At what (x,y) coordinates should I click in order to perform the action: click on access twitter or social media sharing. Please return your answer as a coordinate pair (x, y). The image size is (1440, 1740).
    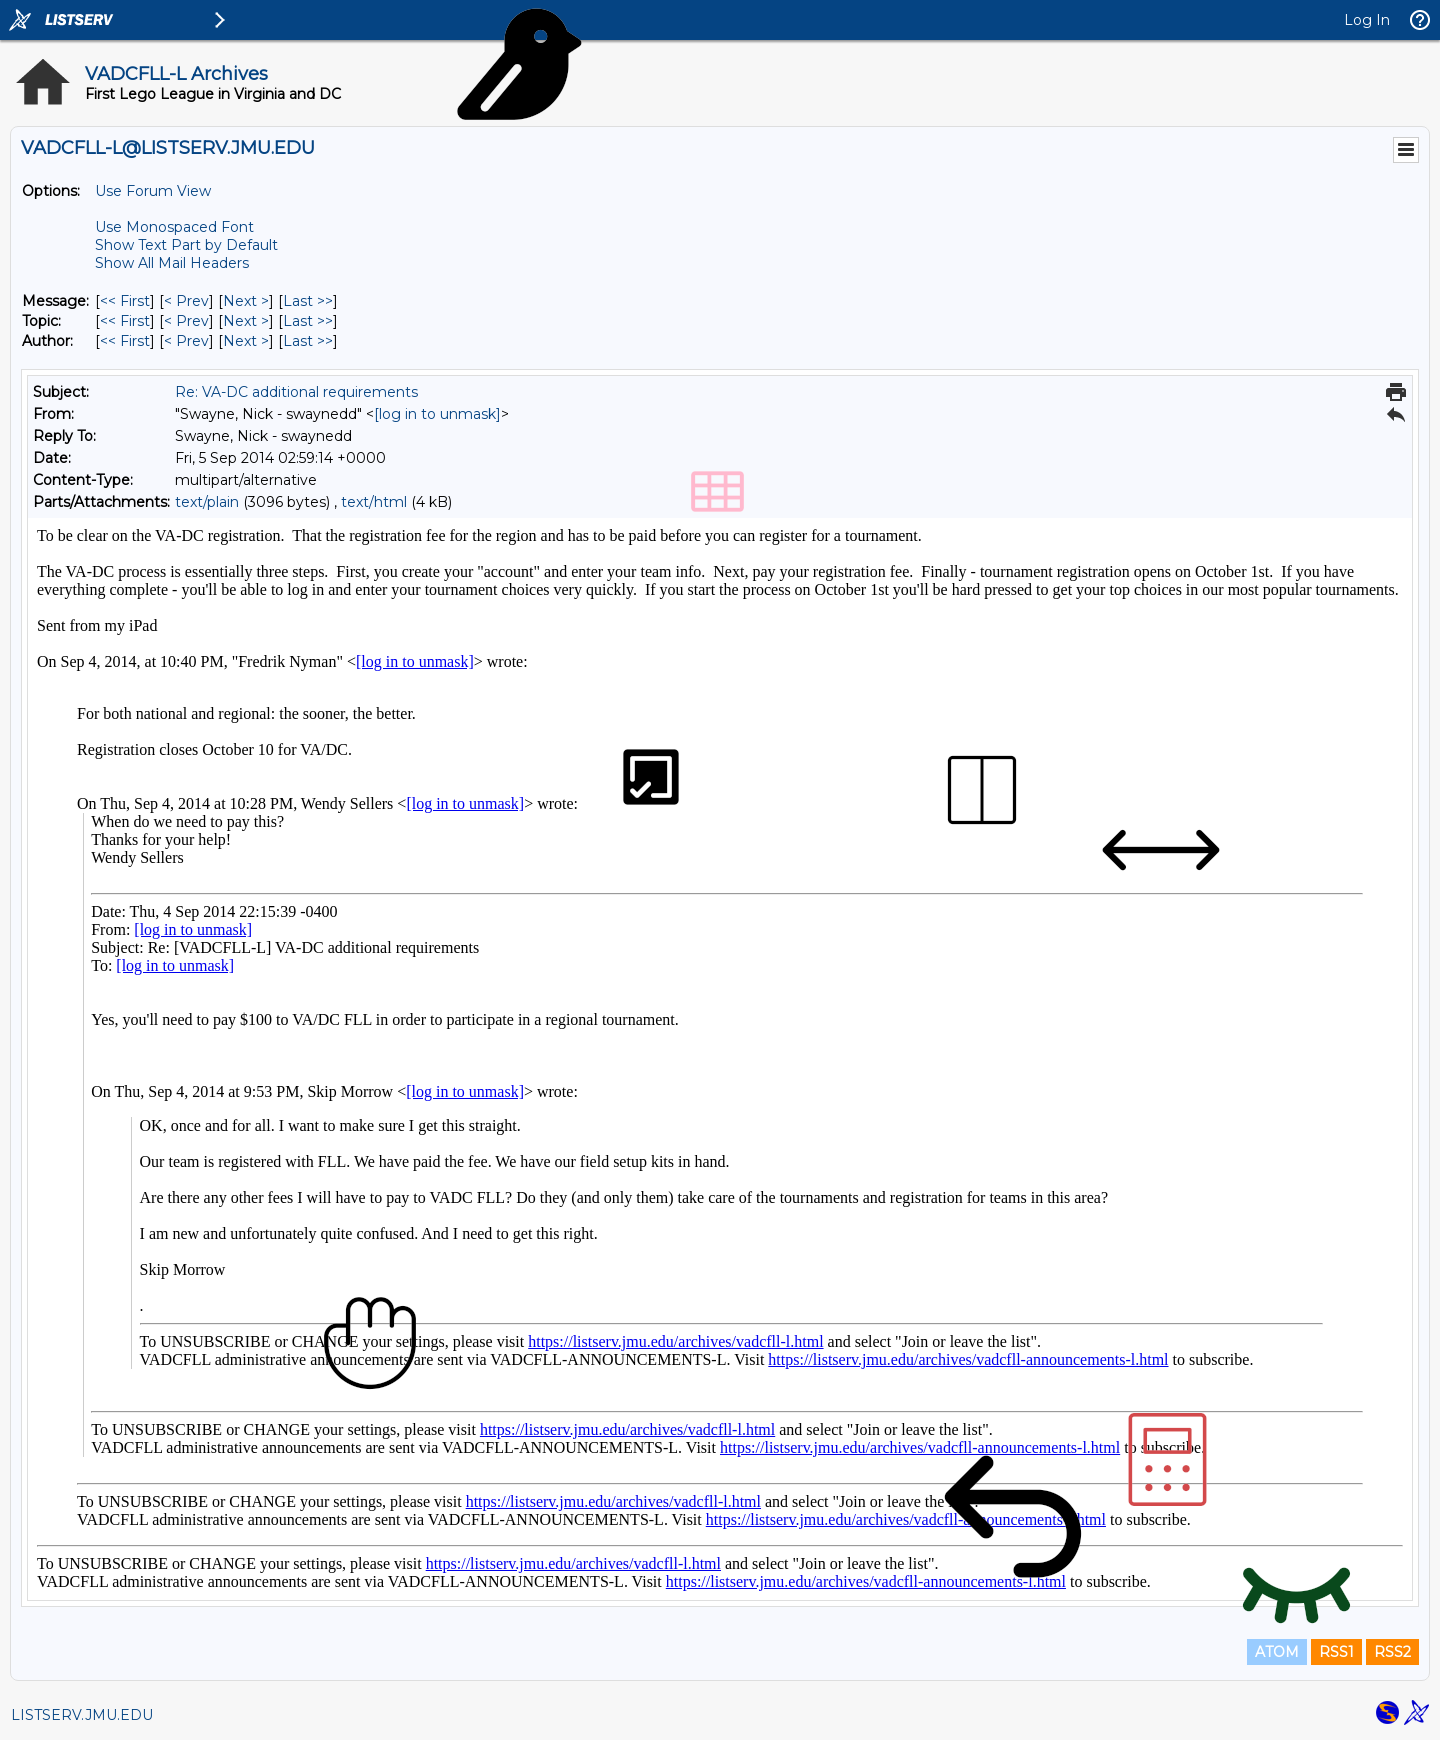
    Looking at the image, I should click on (521, 68).